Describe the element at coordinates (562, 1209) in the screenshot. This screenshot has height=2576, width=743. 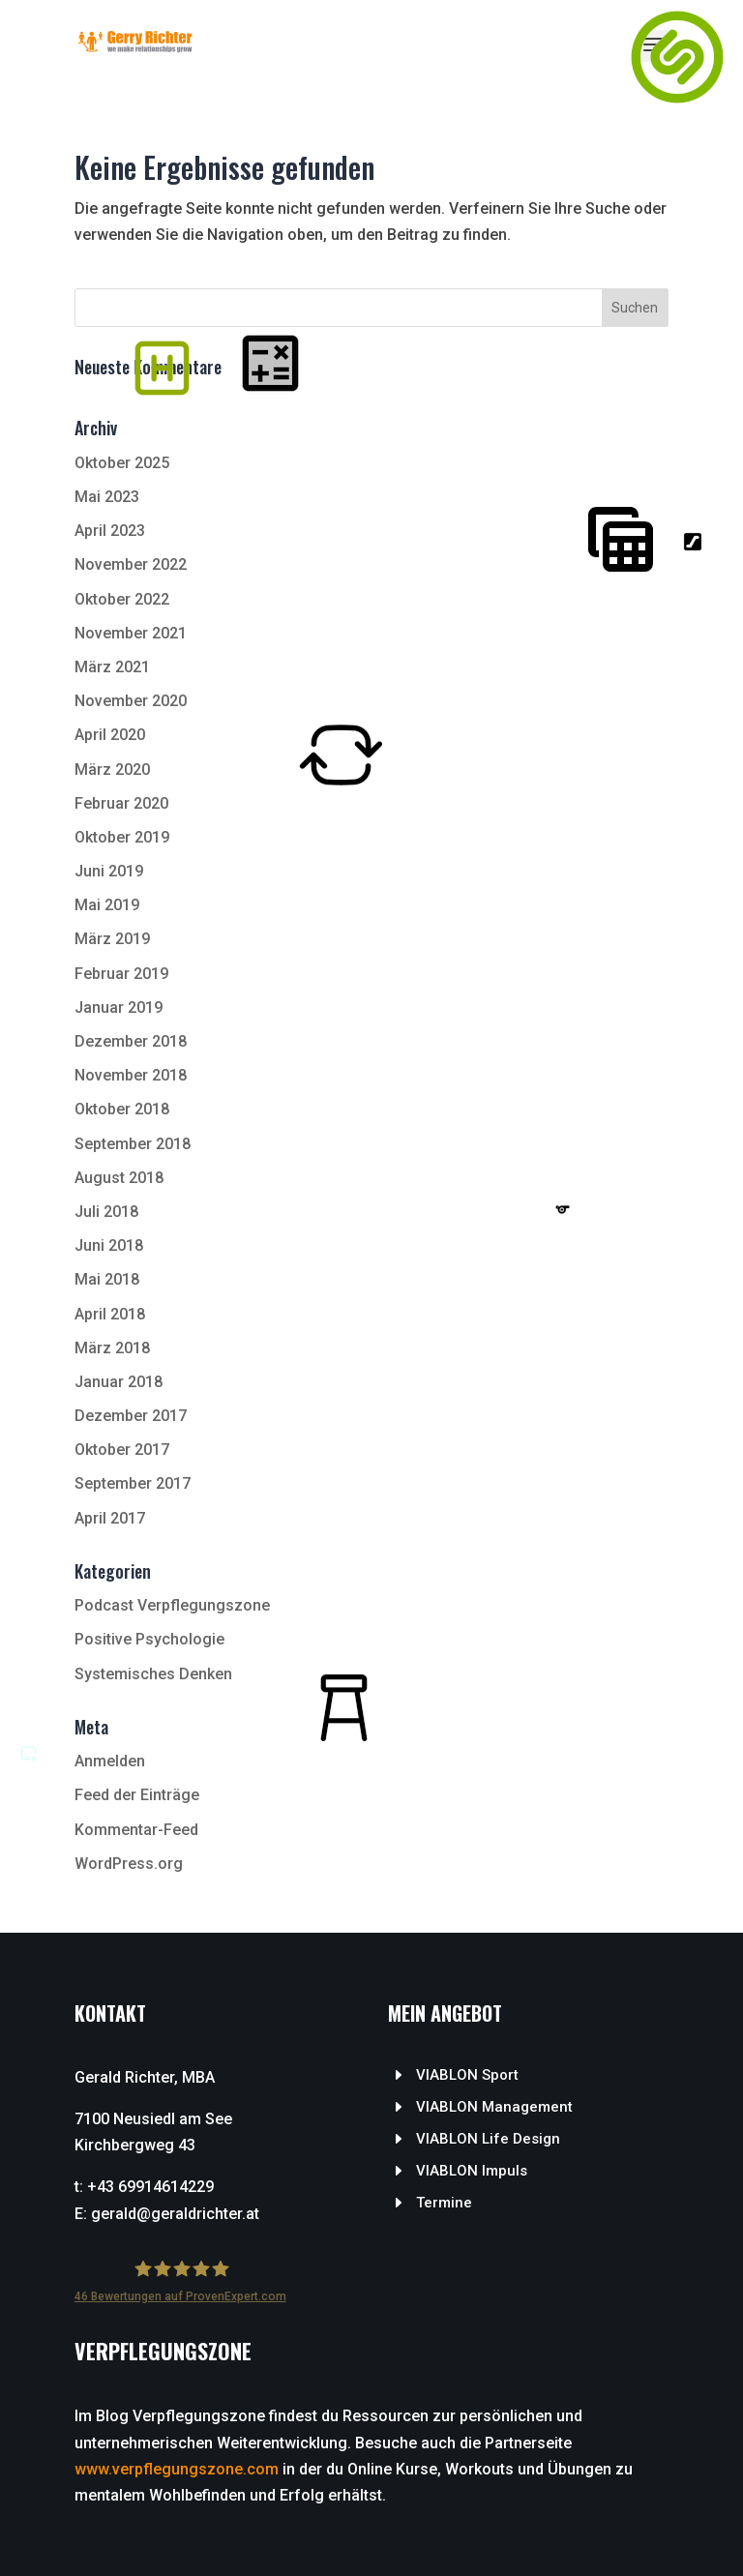
I see `access sports scores and updates` at that location.